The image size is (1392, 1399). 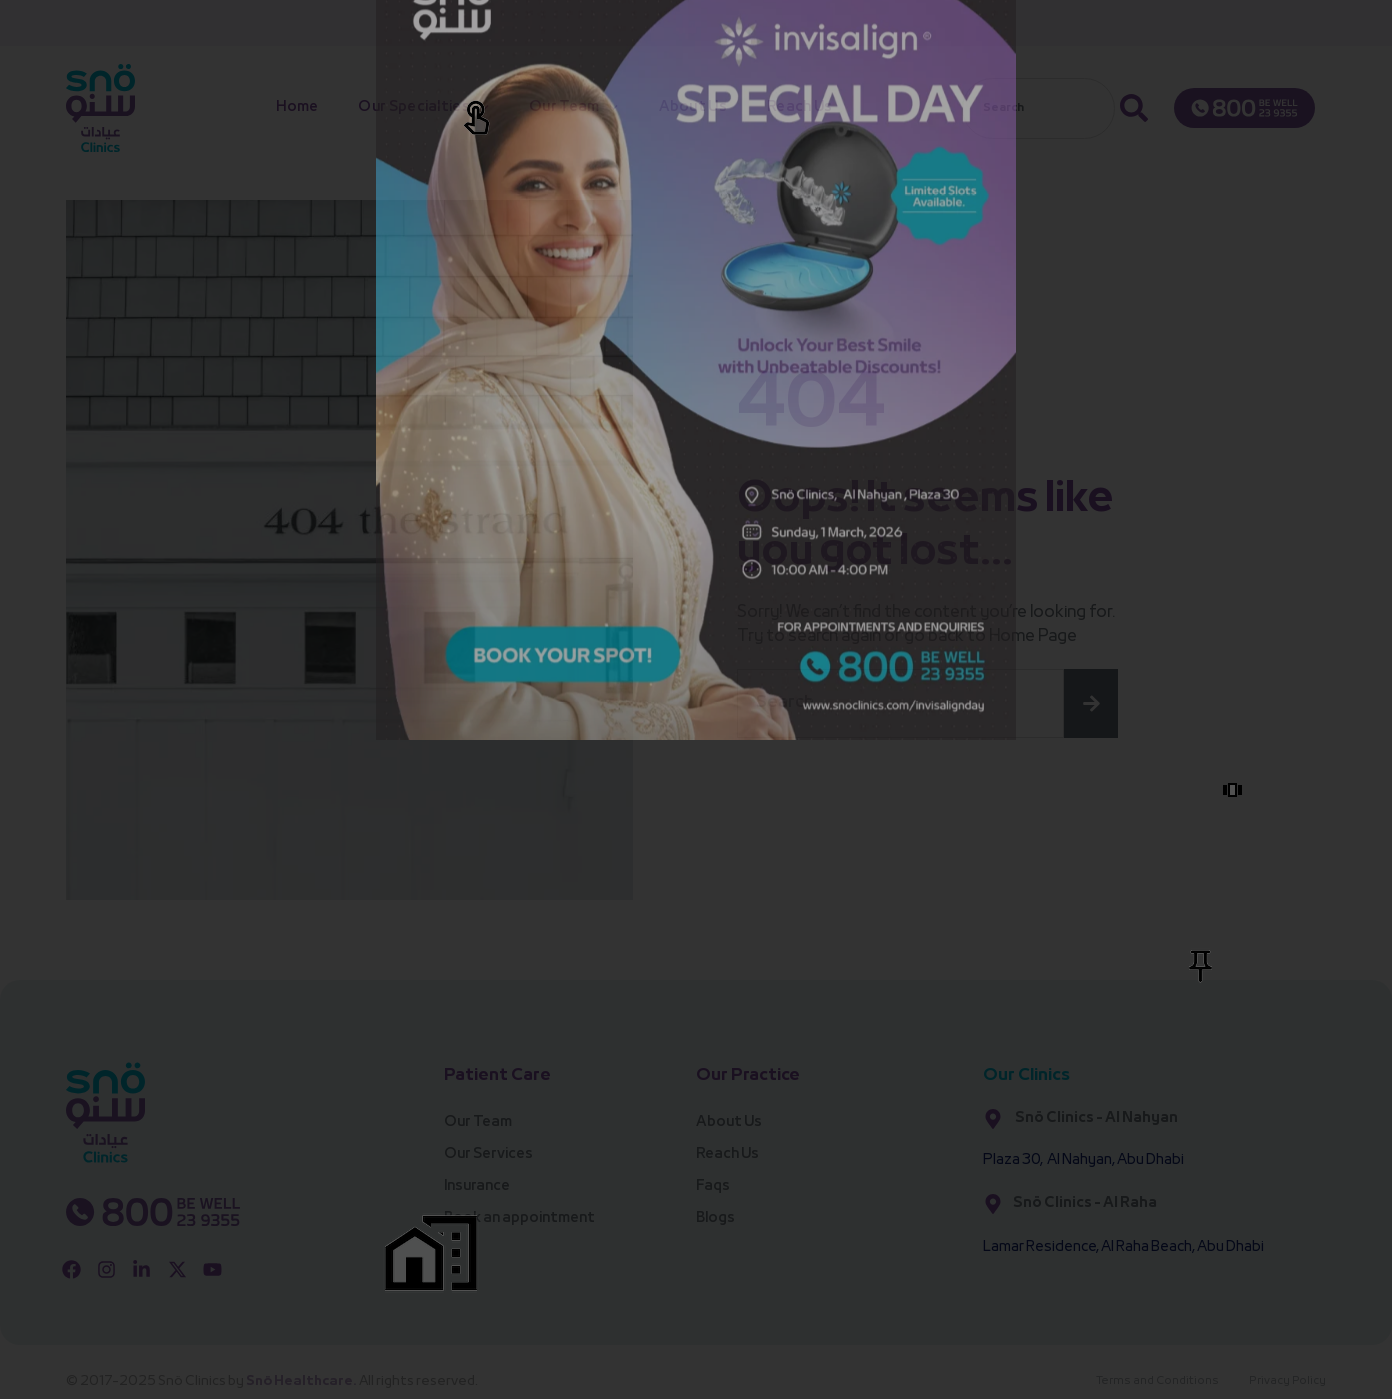 I want to click on pin an item to keep it visible, so click(x=1200, y=966).